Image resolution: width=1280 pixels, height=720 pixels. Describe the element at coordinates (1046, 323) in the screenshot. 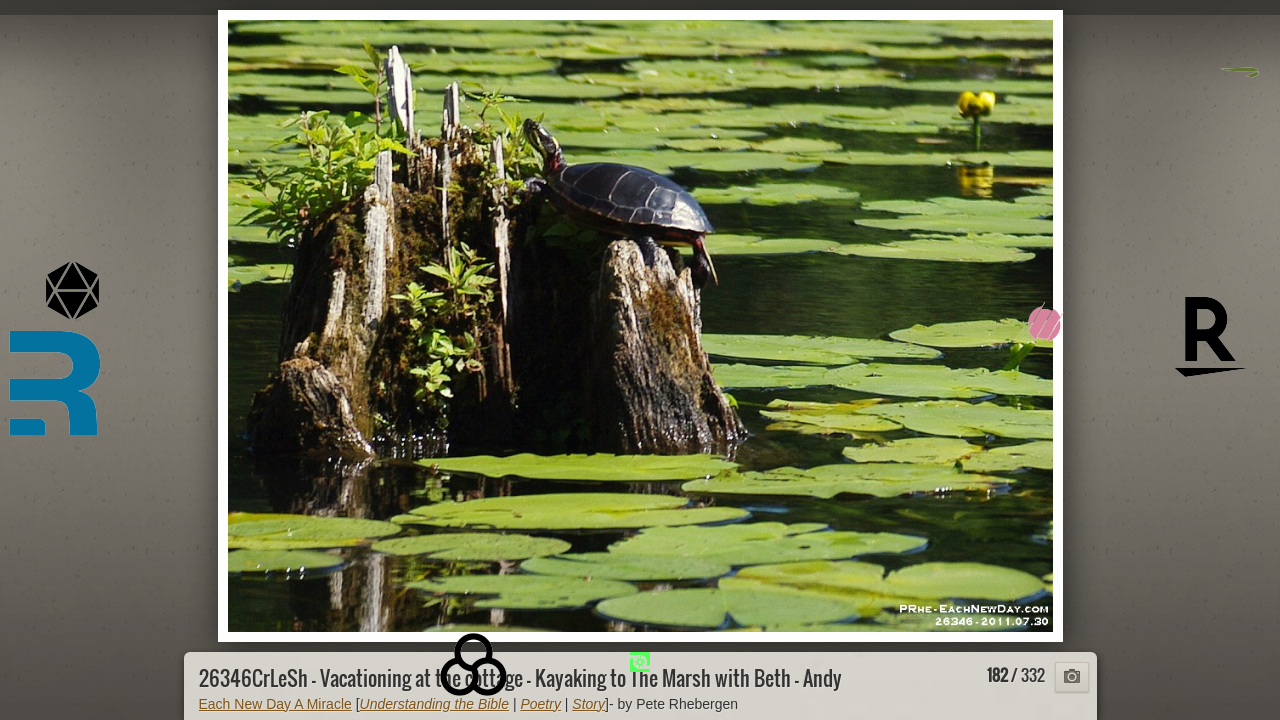

I see `open the triller app` at that location.